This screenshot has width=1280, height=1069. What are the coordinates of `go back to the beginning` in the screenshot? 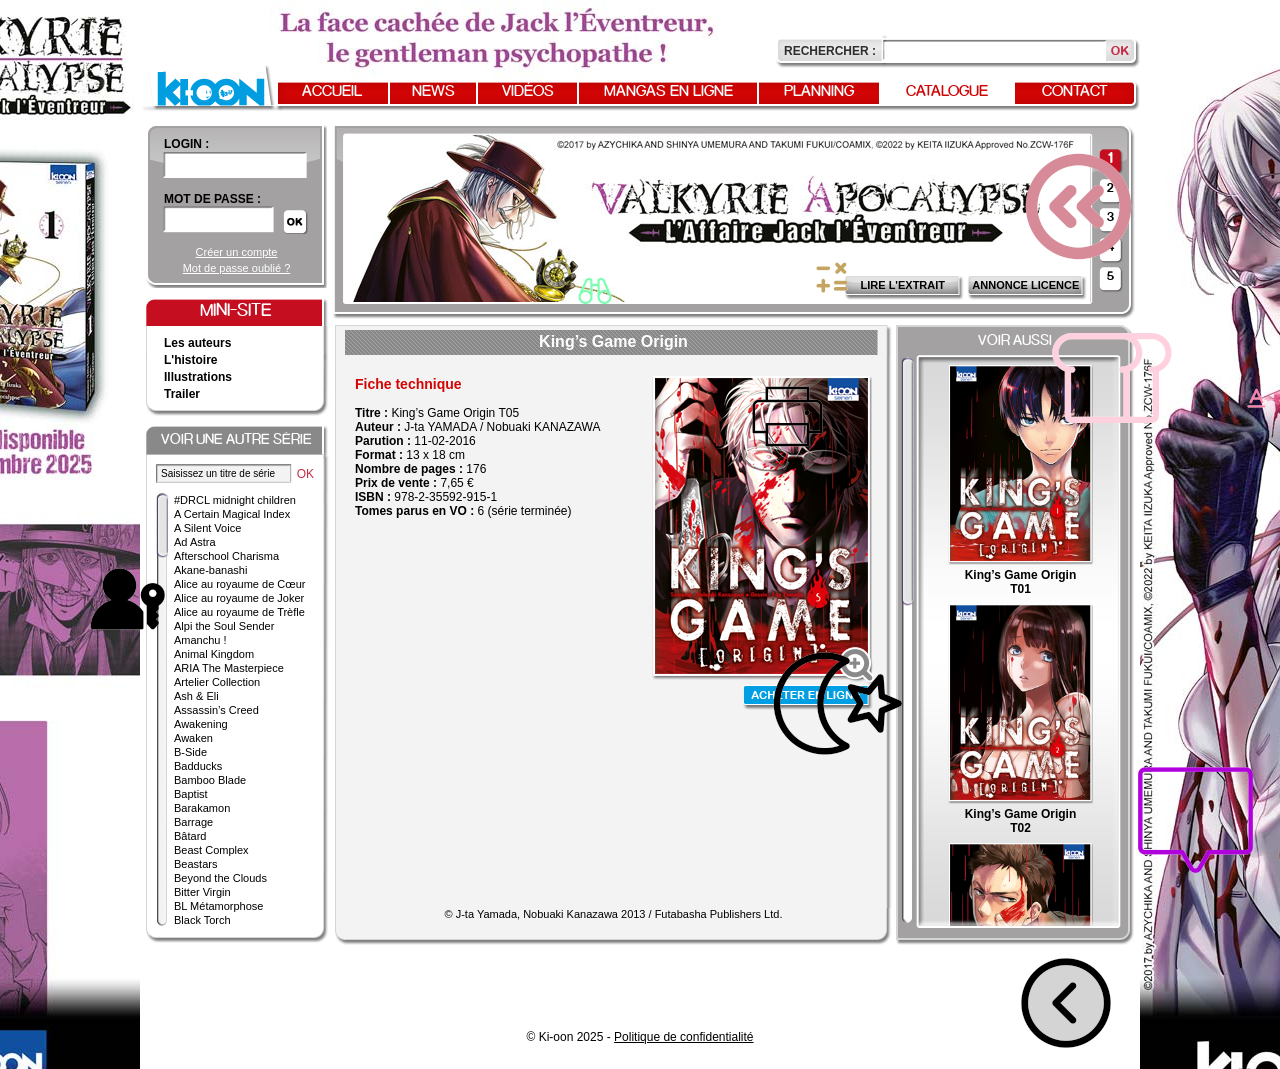 It's located at (1078, 206).